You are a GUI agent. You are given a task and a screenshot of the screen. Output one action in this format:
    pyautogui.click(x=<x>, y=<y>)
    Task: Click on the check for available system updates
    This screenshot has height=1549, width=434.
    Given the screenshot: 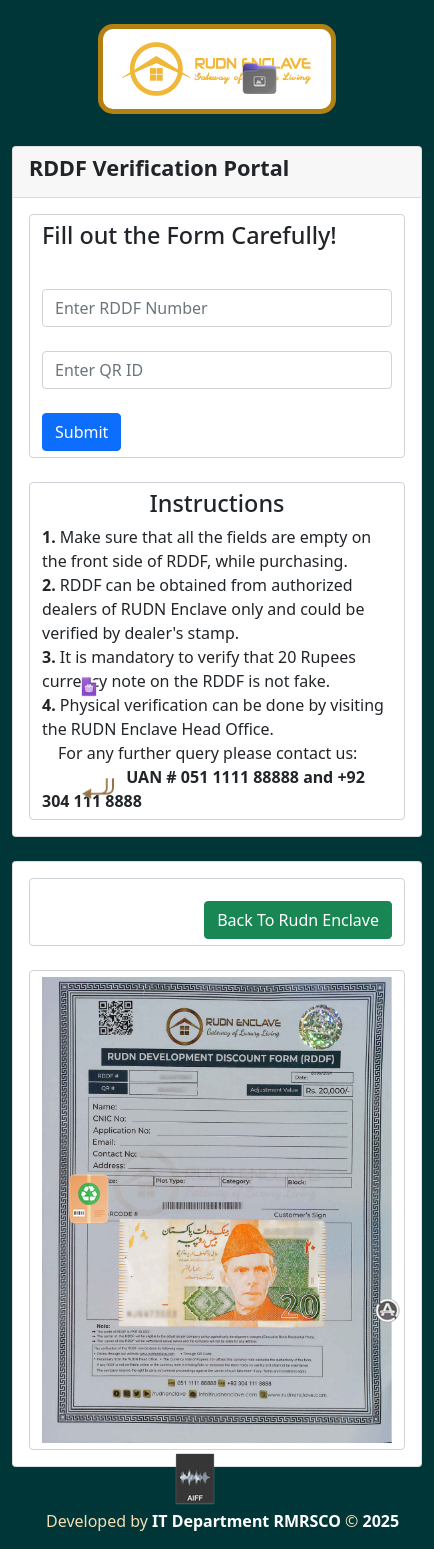 What is the action you would take?
    pyautogui.click(x=387, y=1310)
    